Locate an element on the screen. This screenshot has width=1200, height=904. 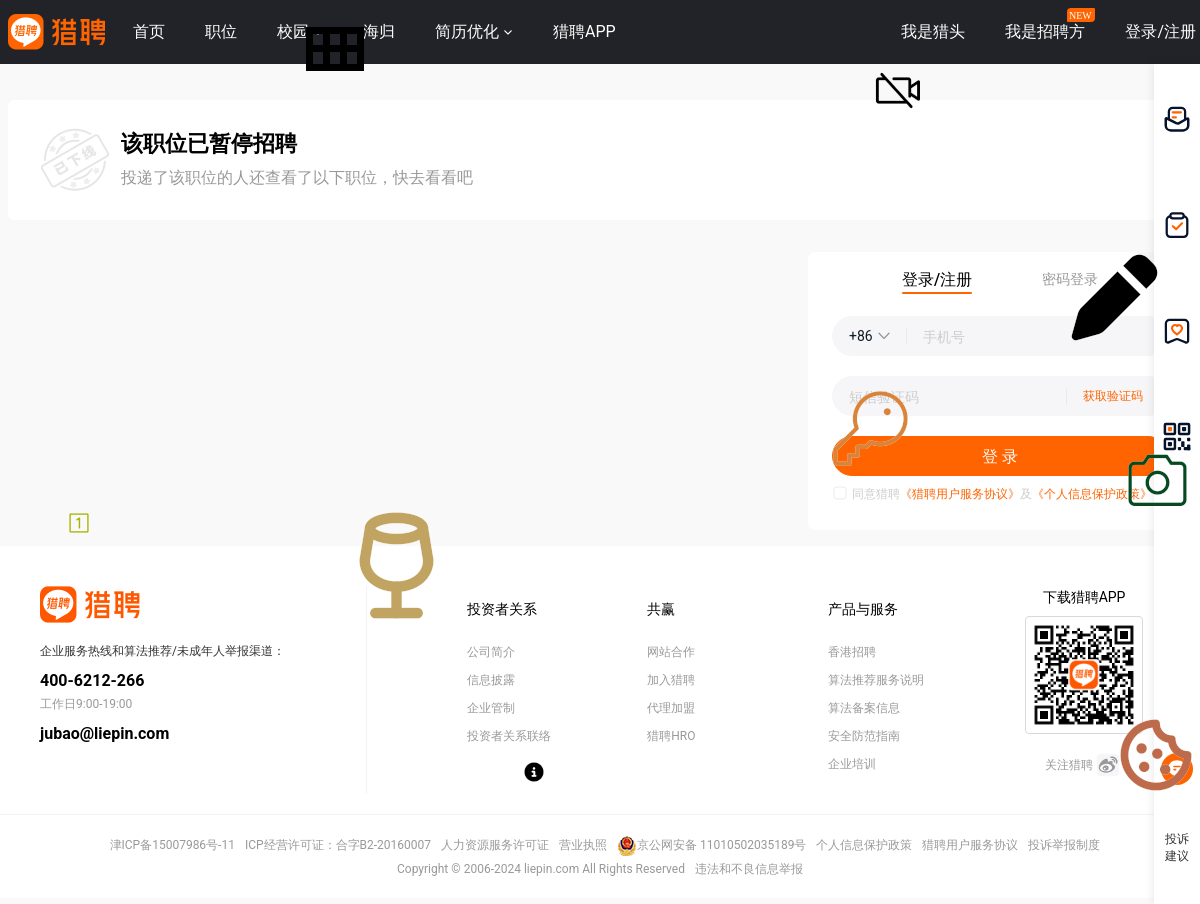
manage cookie preferences and privacy settings is located at coordinates (1156, 755).